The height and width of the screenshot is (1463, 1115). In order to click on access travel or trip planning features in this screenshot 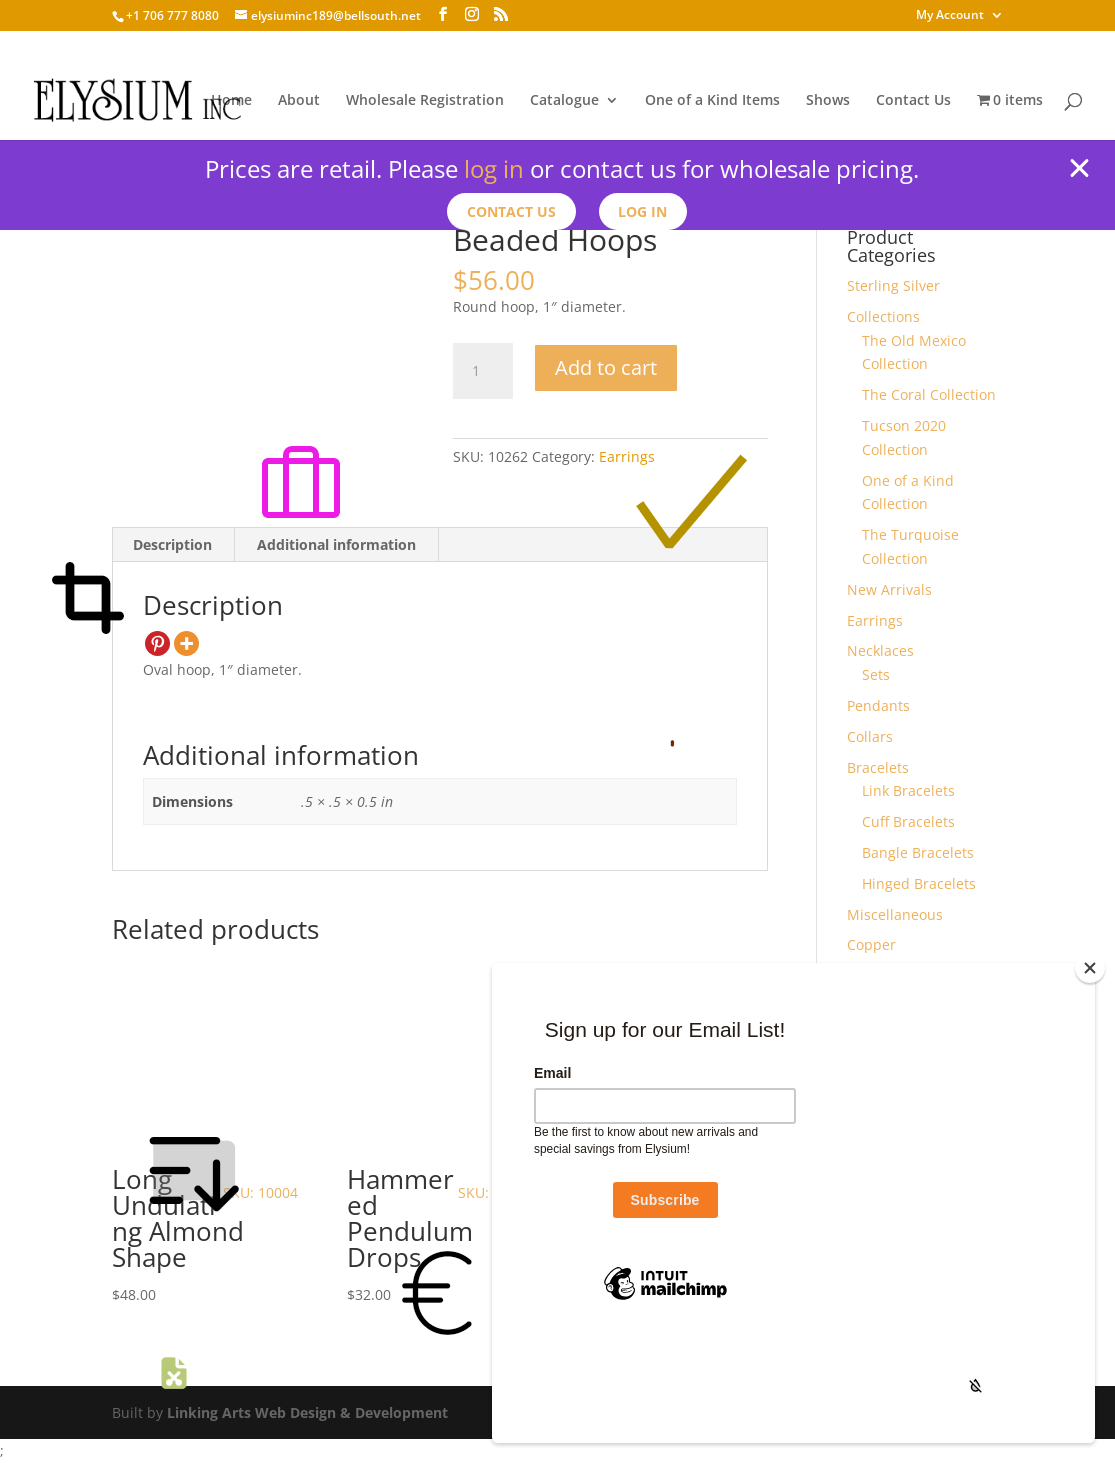, I will do `click(301, 485)`.